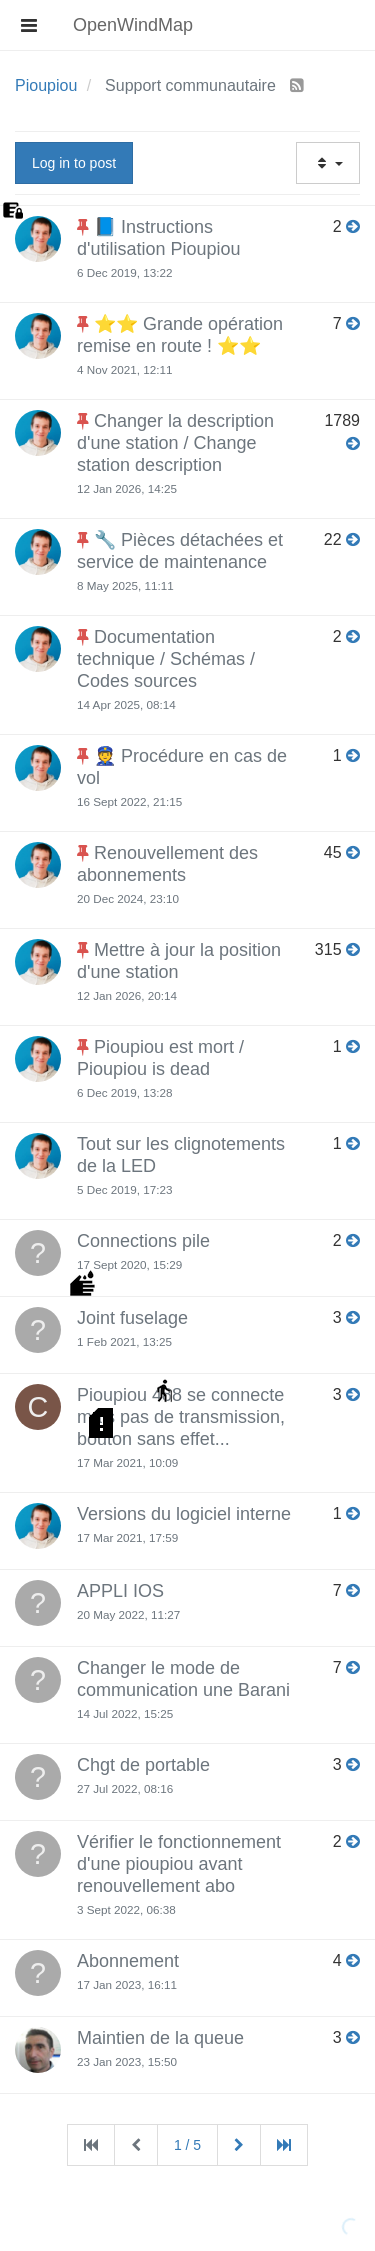 This screenshot has width=375, height=2251. I want to click on wash your hands, so click(83, 1283).